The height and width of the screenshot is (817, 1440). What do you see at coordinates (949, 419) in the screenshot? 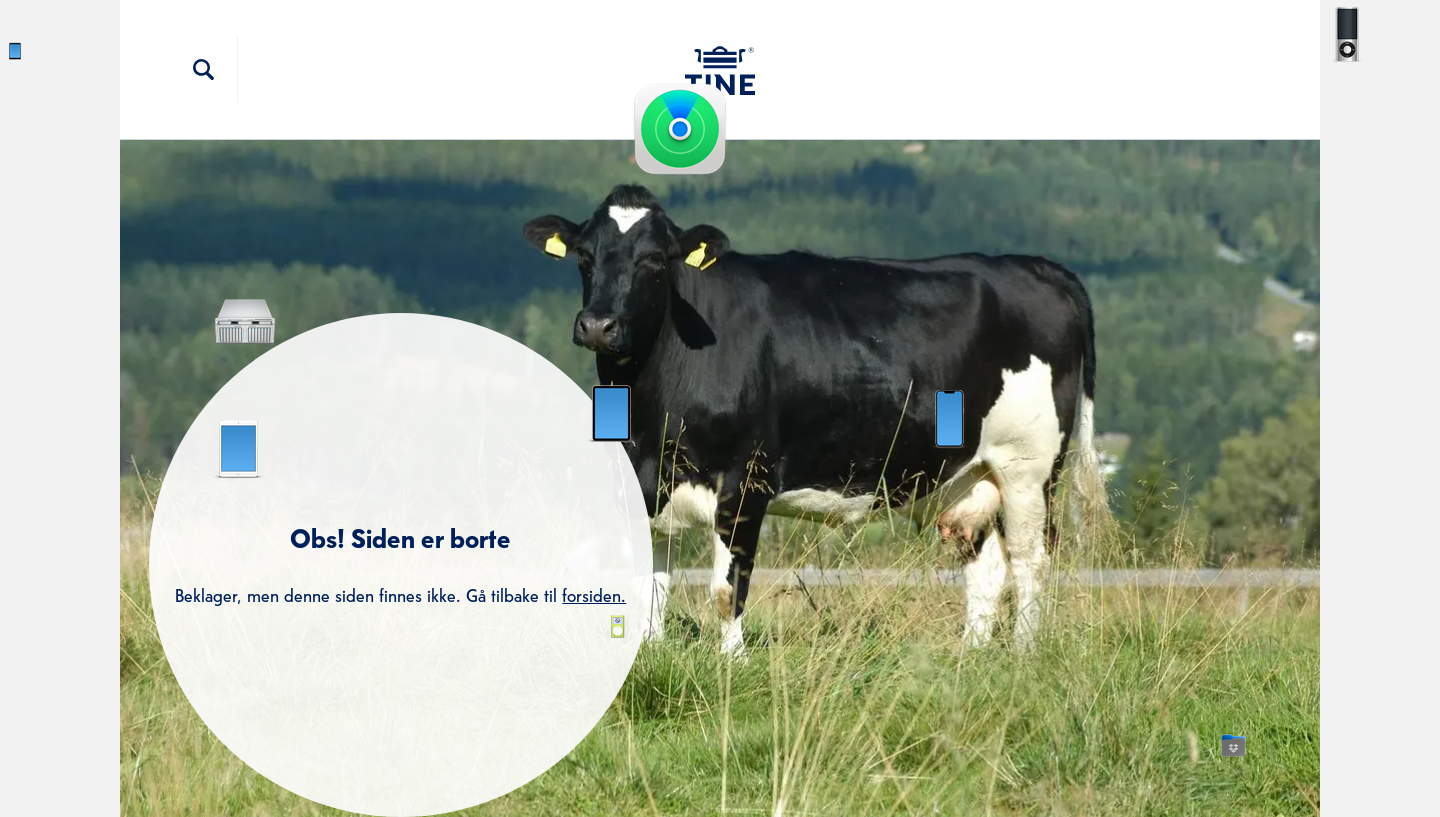
I see `iPhone 13 Pro device connected` at bounding box center [949, 419].